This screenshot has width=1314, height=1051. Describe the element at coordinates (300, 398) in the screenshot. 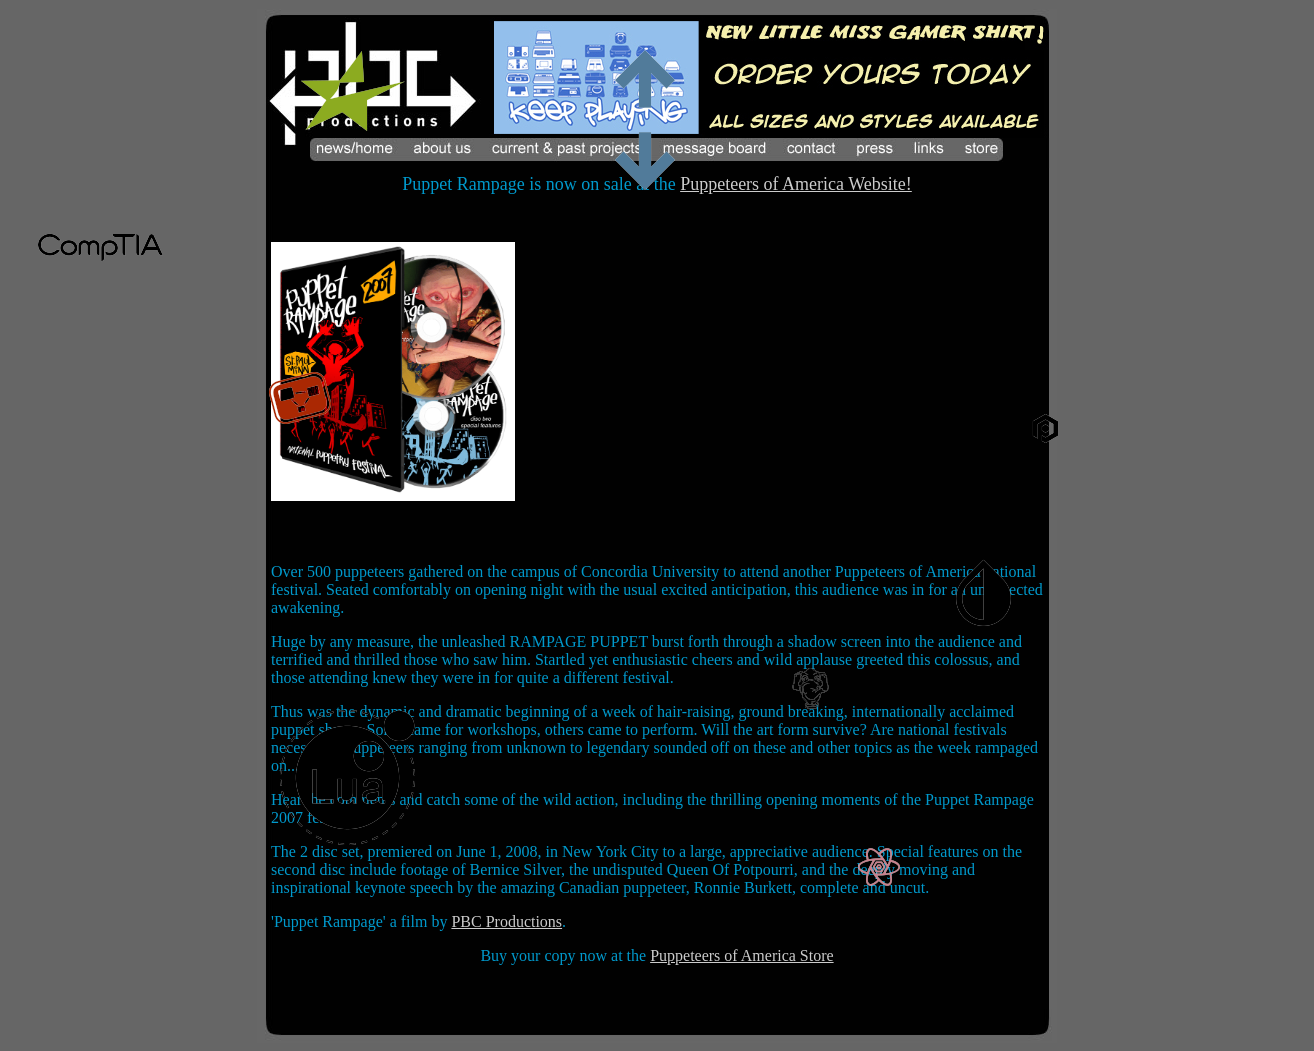

I see `freedesktop.org project logo` at that location.